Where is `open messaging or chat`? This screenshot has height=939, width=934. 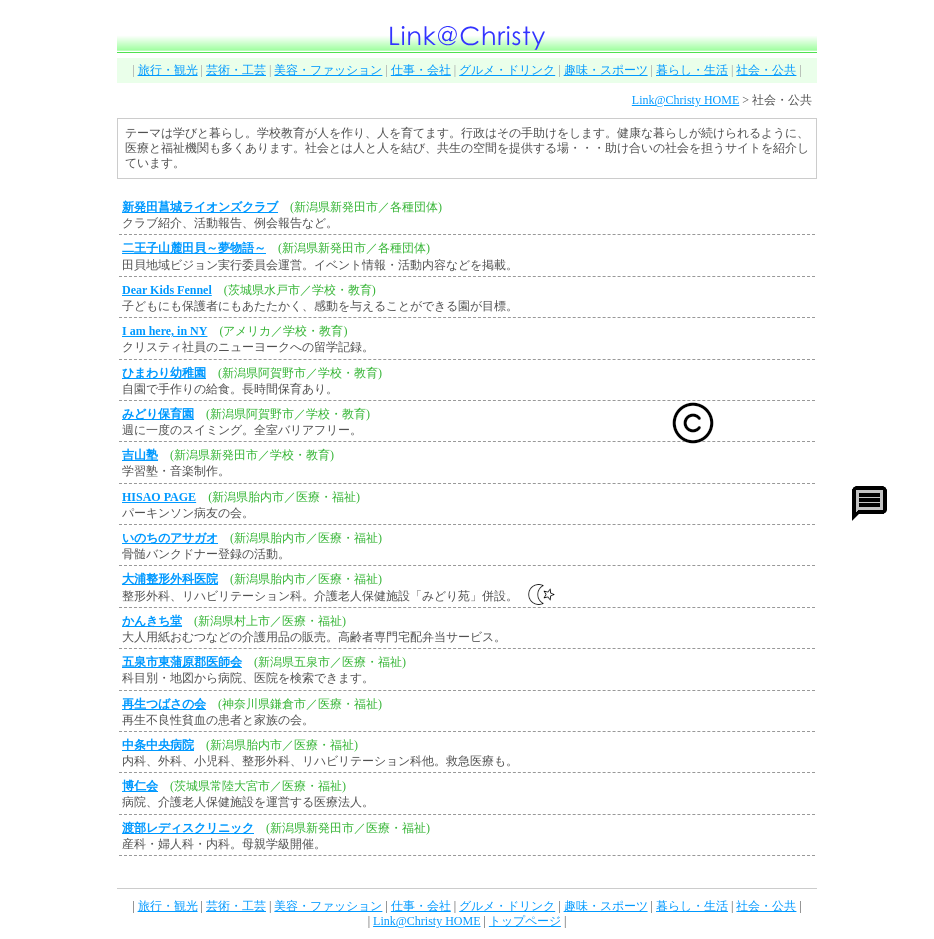 open messaging or chat is located at coordinates (869, 503).